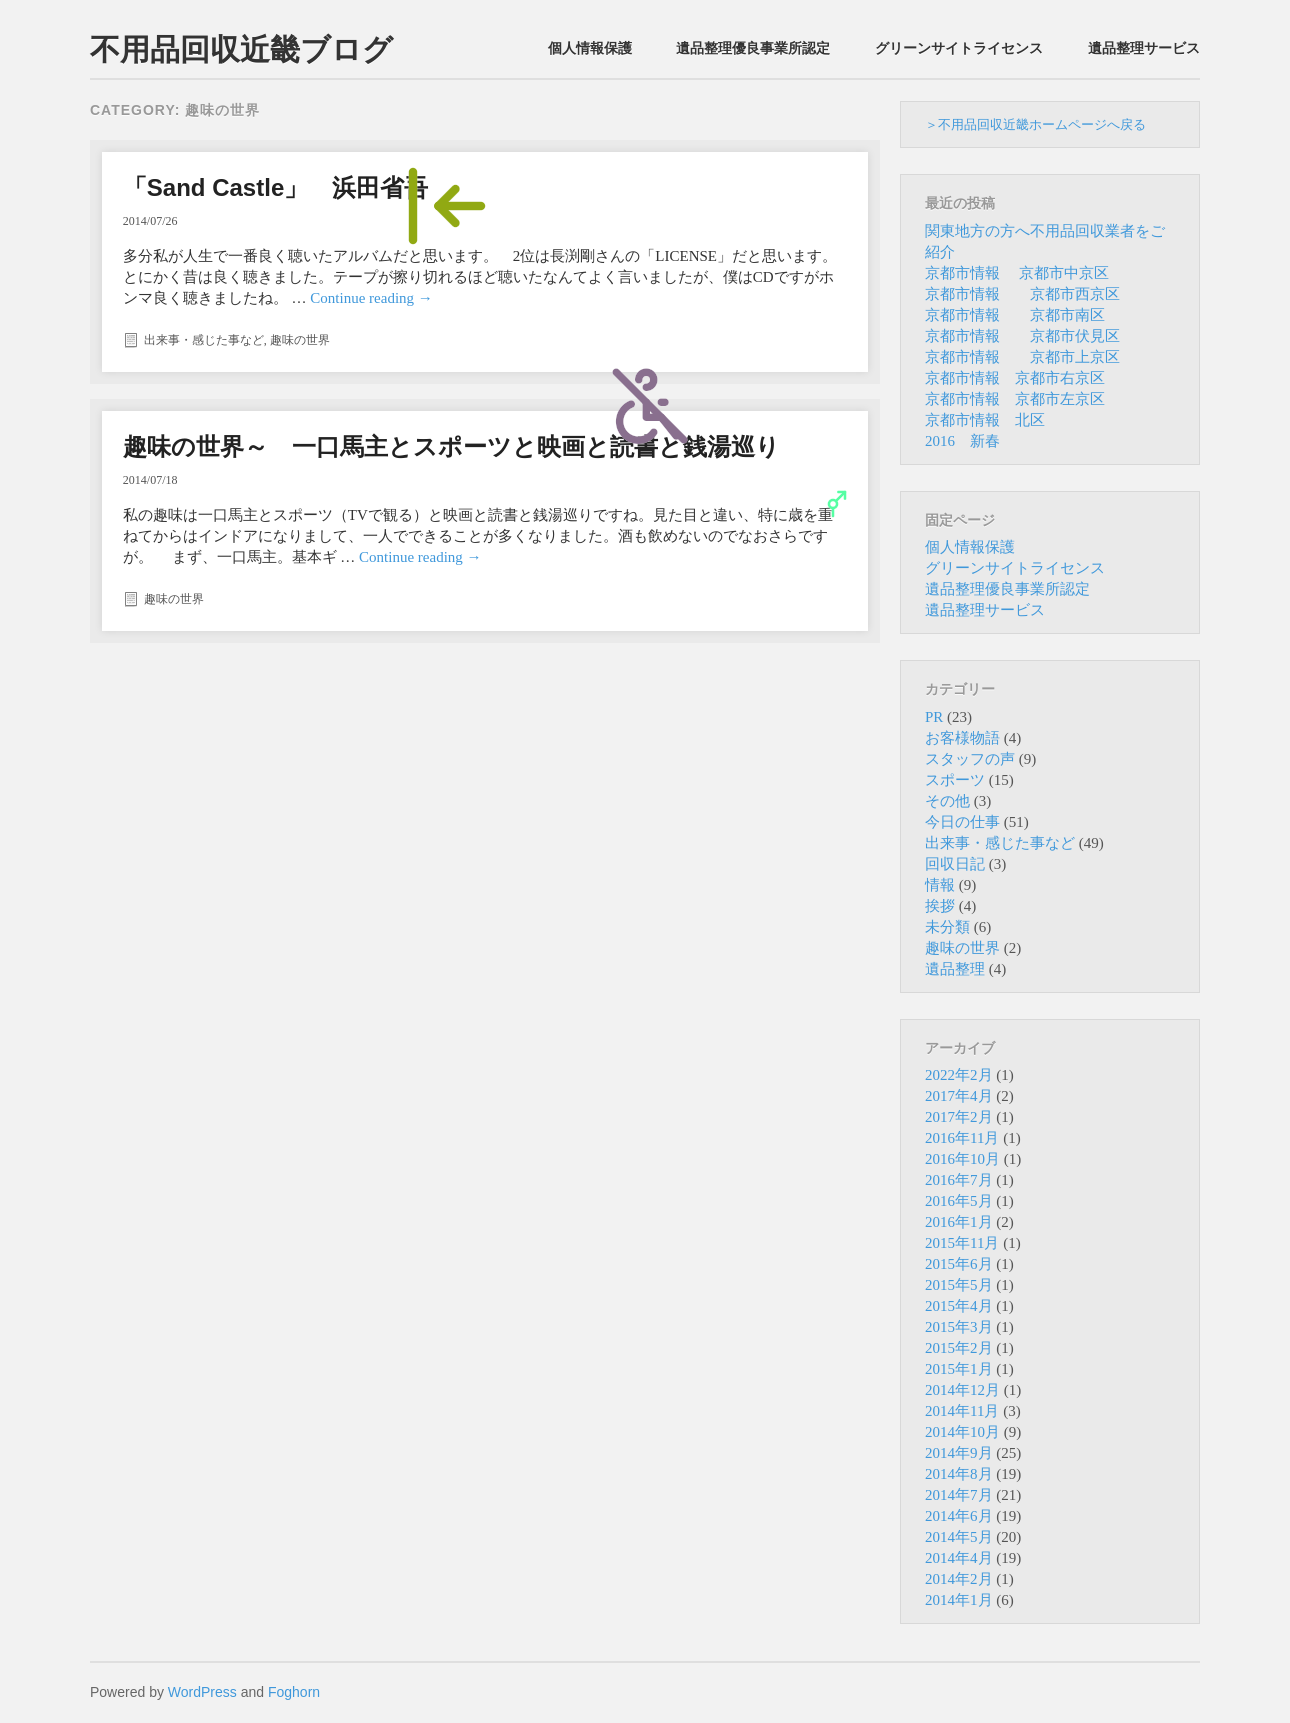 Image resolution: width=1290 pixels, height=1723 pixels. Describe the element at coordinates (650, 406) in the screenshot. I see `accessibility features are turned off` at that location.